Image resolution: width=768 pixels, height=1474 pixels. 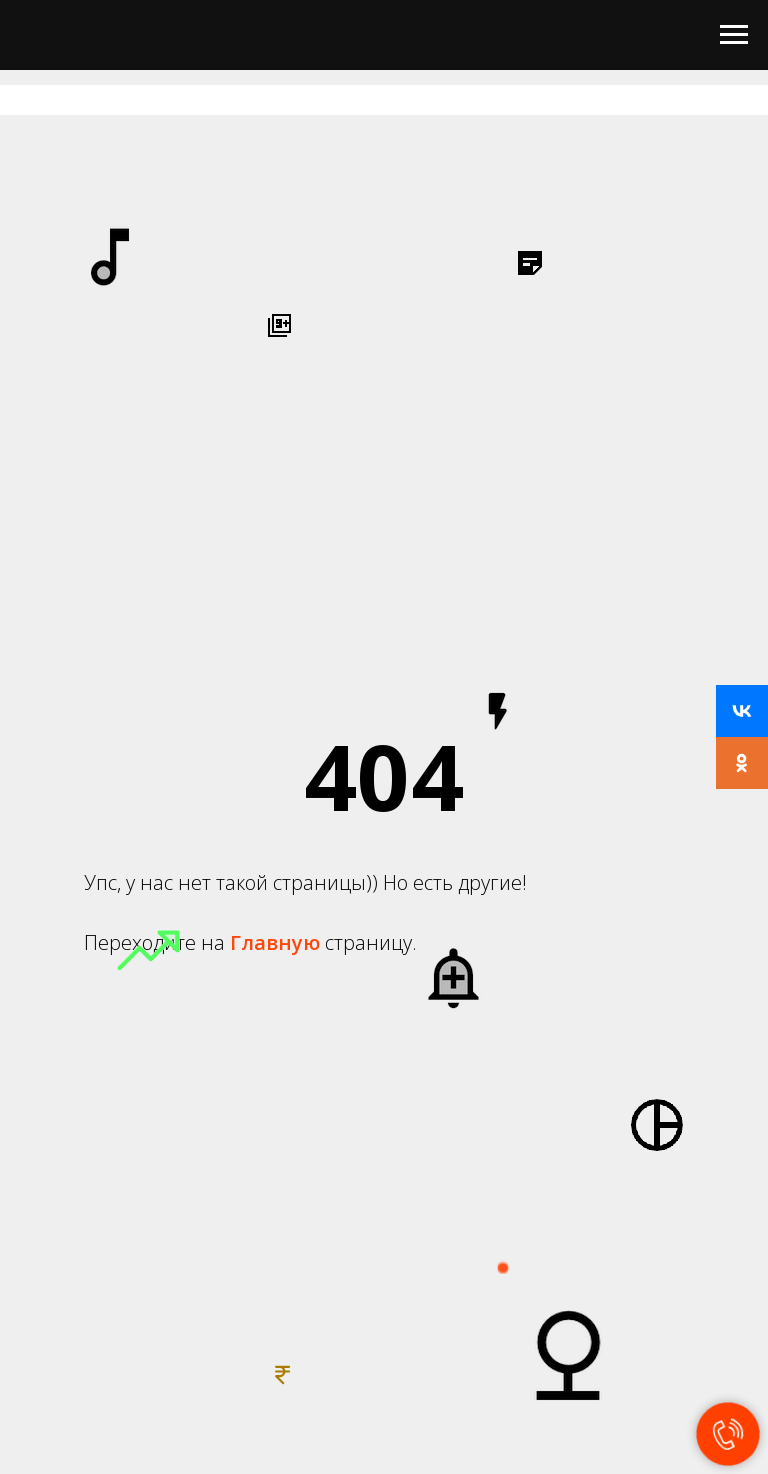 I want to click on indicates 9 or more items in a stack or collection, so click(x=279, y=325).